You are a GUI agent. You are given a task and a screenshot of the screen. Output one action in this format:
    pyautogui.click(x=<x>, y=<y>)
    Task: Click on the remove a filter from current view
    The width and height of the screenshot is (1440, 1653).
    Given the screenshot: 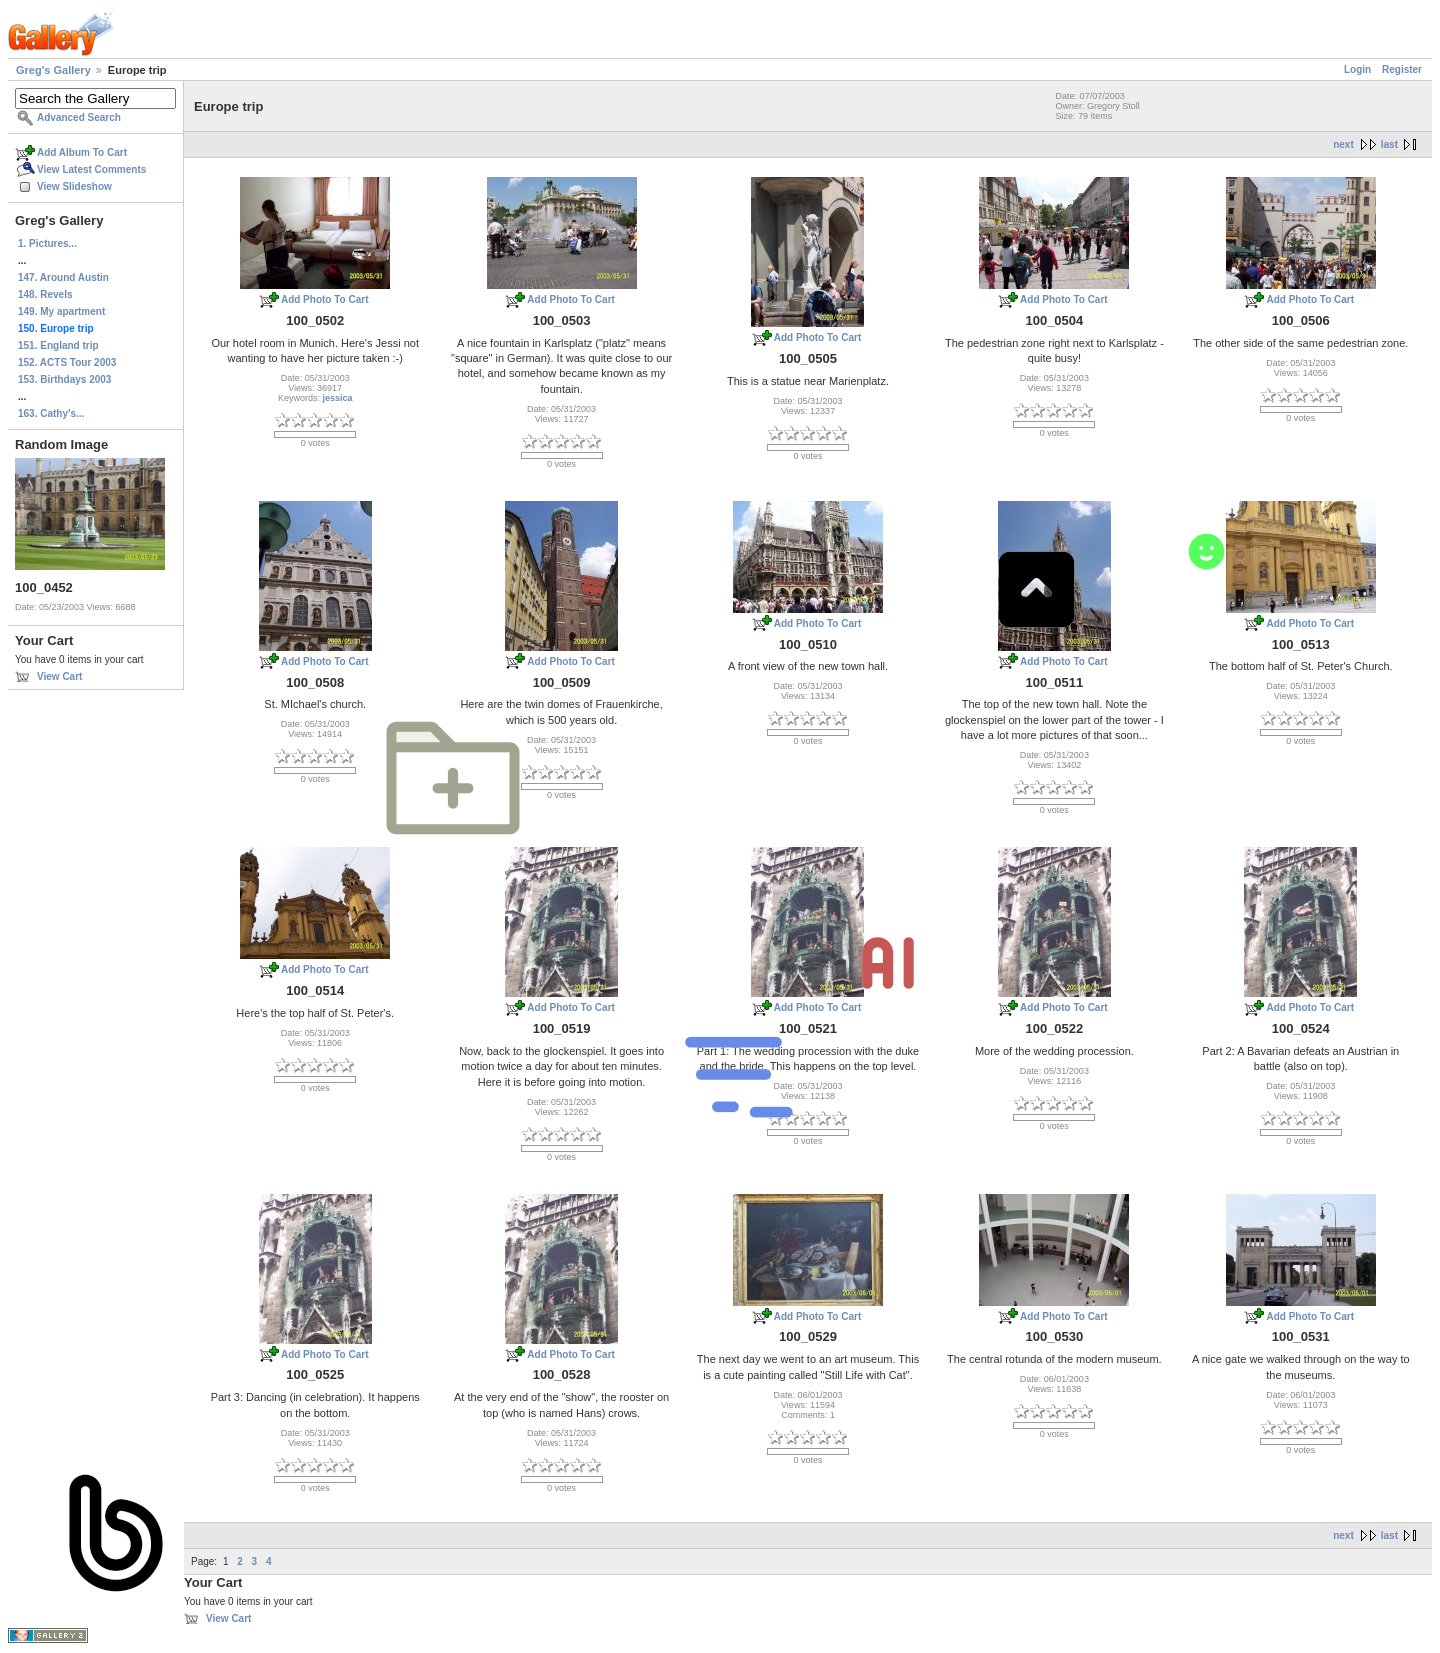 What is the action you would take?
    pyautogui.click(x=733, y=1074)
    